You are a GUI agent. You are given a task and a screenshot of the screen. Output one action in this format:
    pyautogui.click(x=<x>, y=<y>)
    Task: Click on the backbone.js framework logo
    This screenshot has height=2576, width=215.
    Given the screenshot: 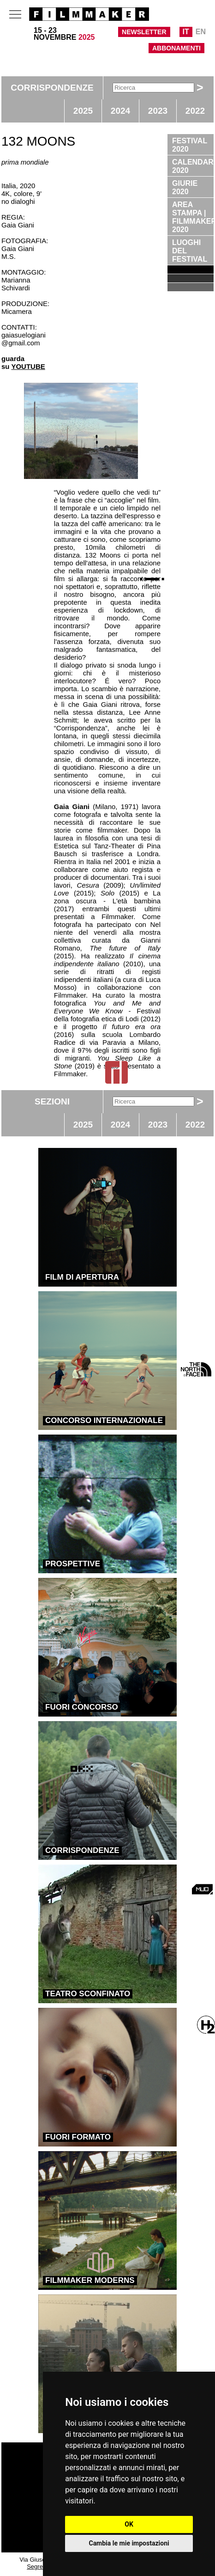 What is the action you would take?
    pyautogui.click(x=101, y=2260)
    